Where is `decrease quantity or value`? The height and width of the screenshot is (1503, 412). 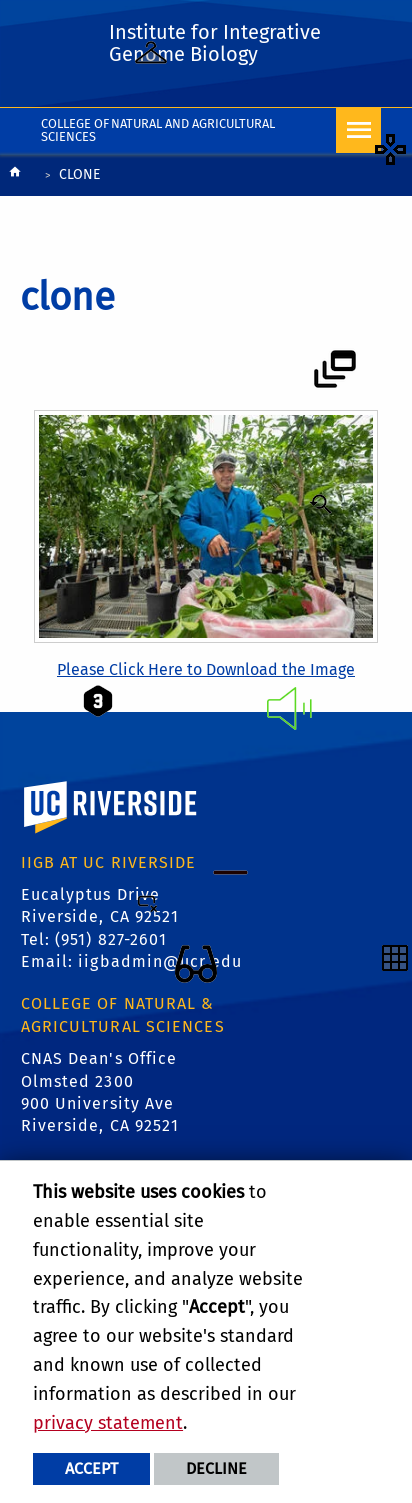
decrease quantity or value is located at coordinates (230, 872).